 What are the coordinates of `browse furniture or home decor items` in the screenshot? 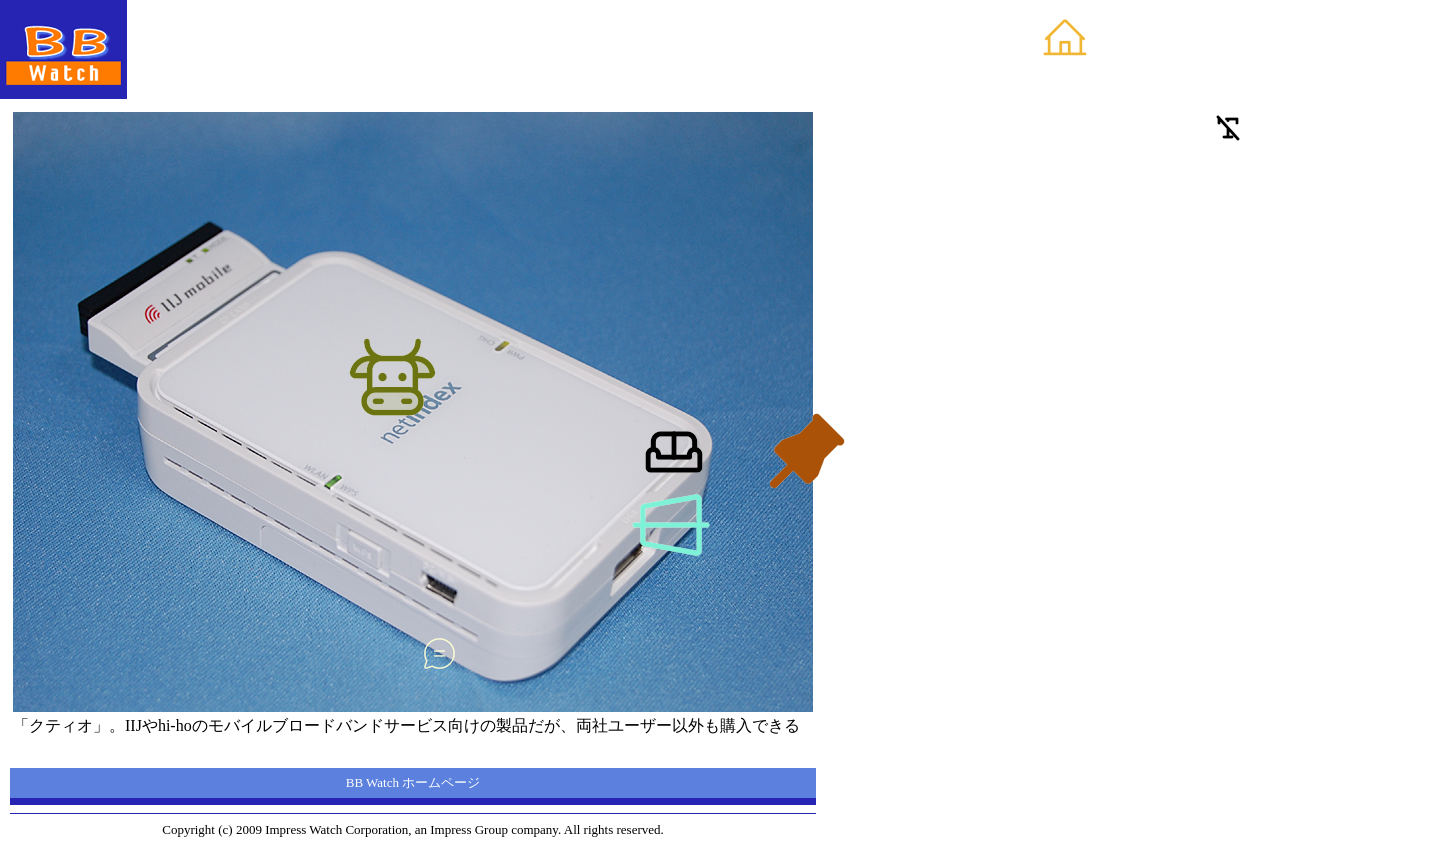 It's located at (674, 452).